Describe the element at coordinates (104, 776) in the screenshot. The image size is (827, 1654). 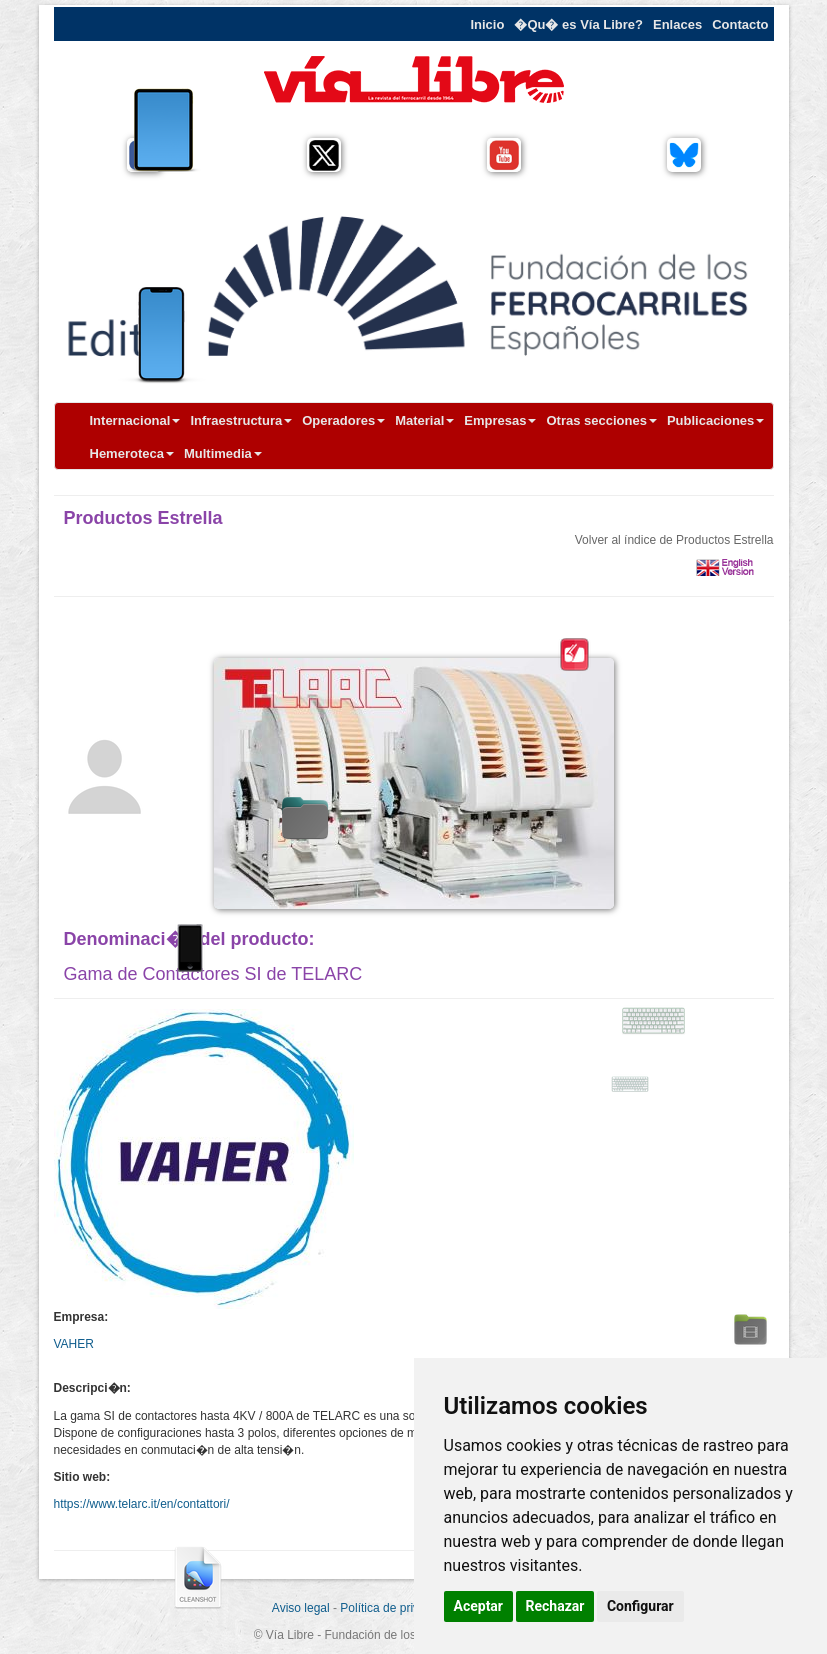
I see `guest user account` at that location.